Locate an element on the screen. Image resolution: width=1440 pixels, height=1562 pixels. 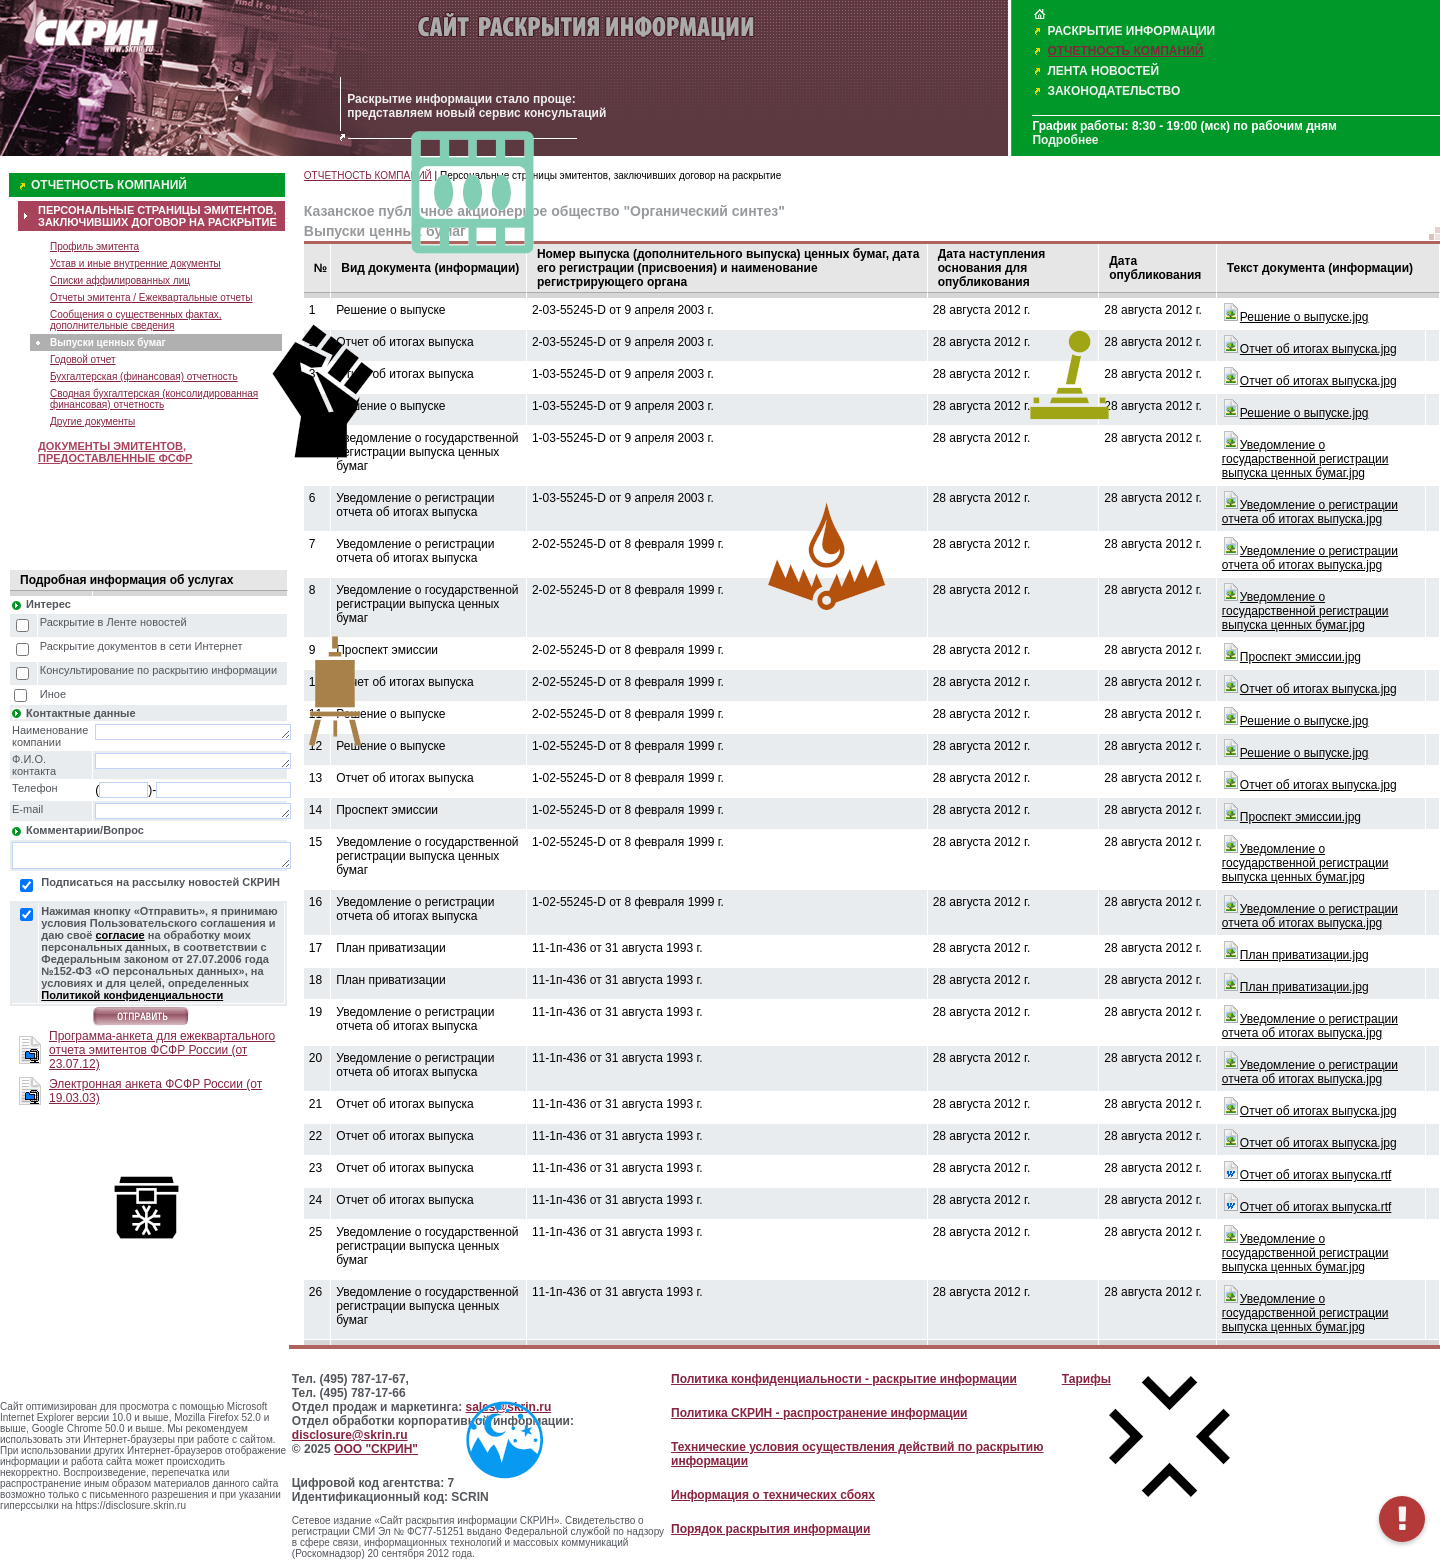
open drawing or painting tools is located at coordinates (335, 691).